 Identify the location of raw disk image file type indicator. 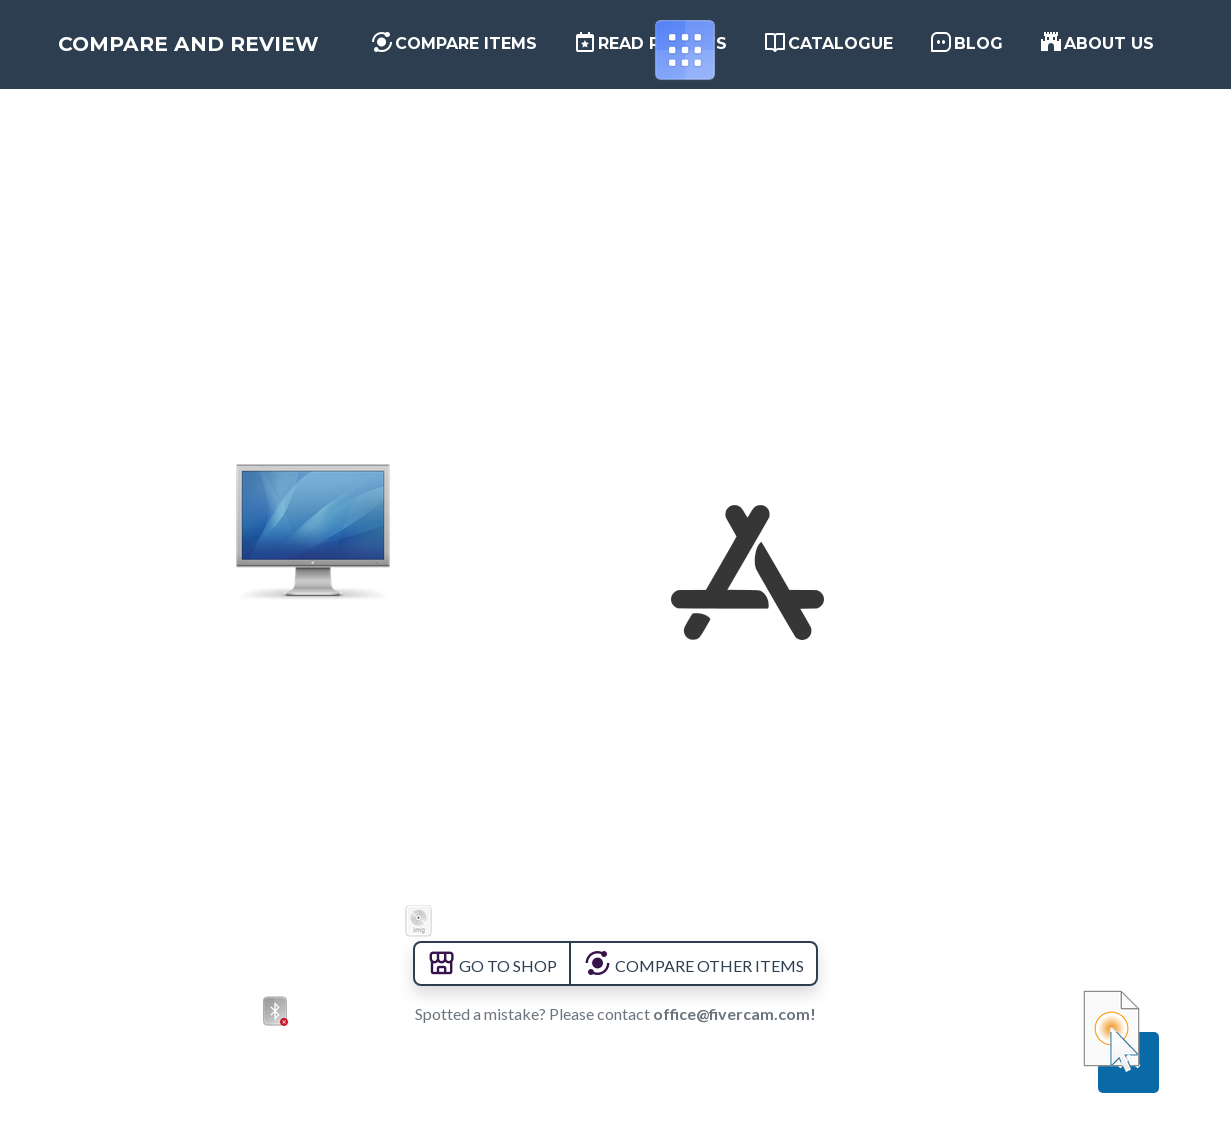
(418, 920).